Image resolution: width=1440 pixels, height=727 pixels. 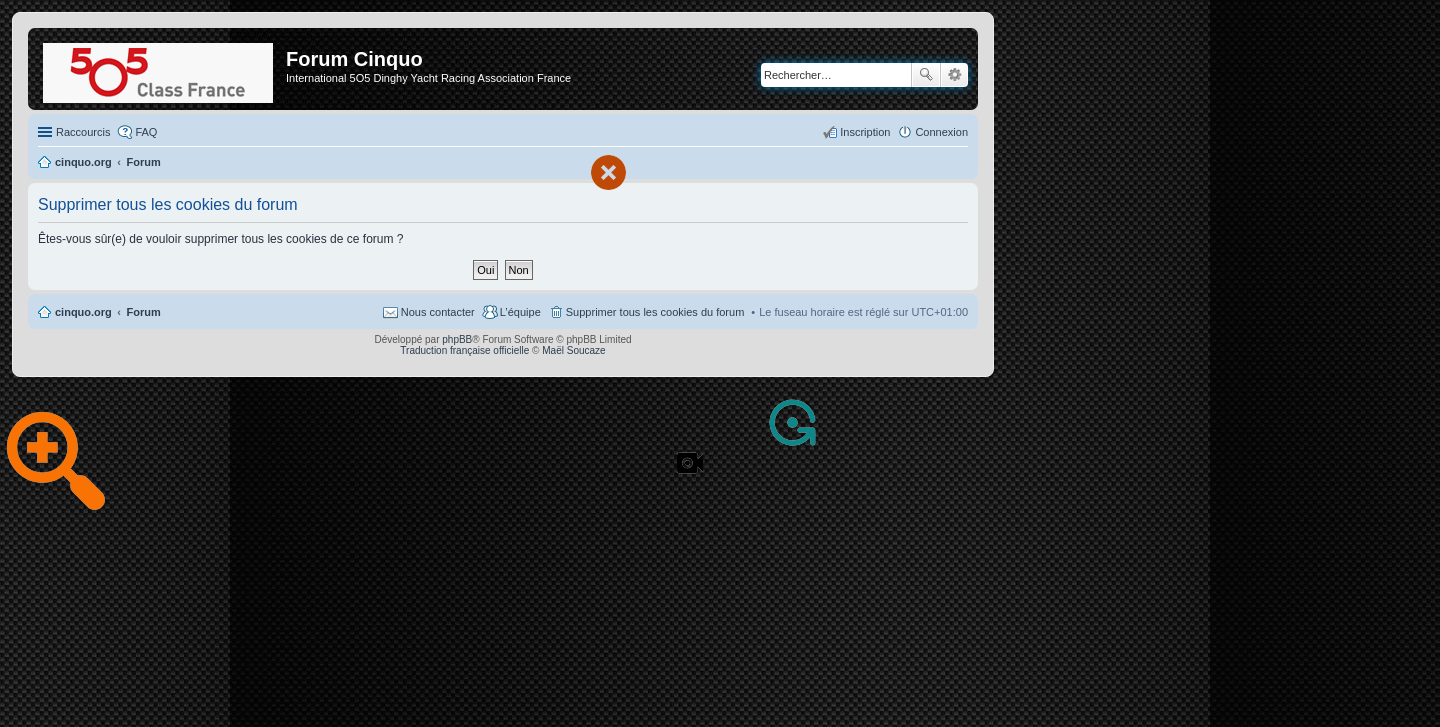 What do you see at coordinates (608, 172) in the screenshot?
I see `close or dismiss a dialog` at bounding box center [608, 172].